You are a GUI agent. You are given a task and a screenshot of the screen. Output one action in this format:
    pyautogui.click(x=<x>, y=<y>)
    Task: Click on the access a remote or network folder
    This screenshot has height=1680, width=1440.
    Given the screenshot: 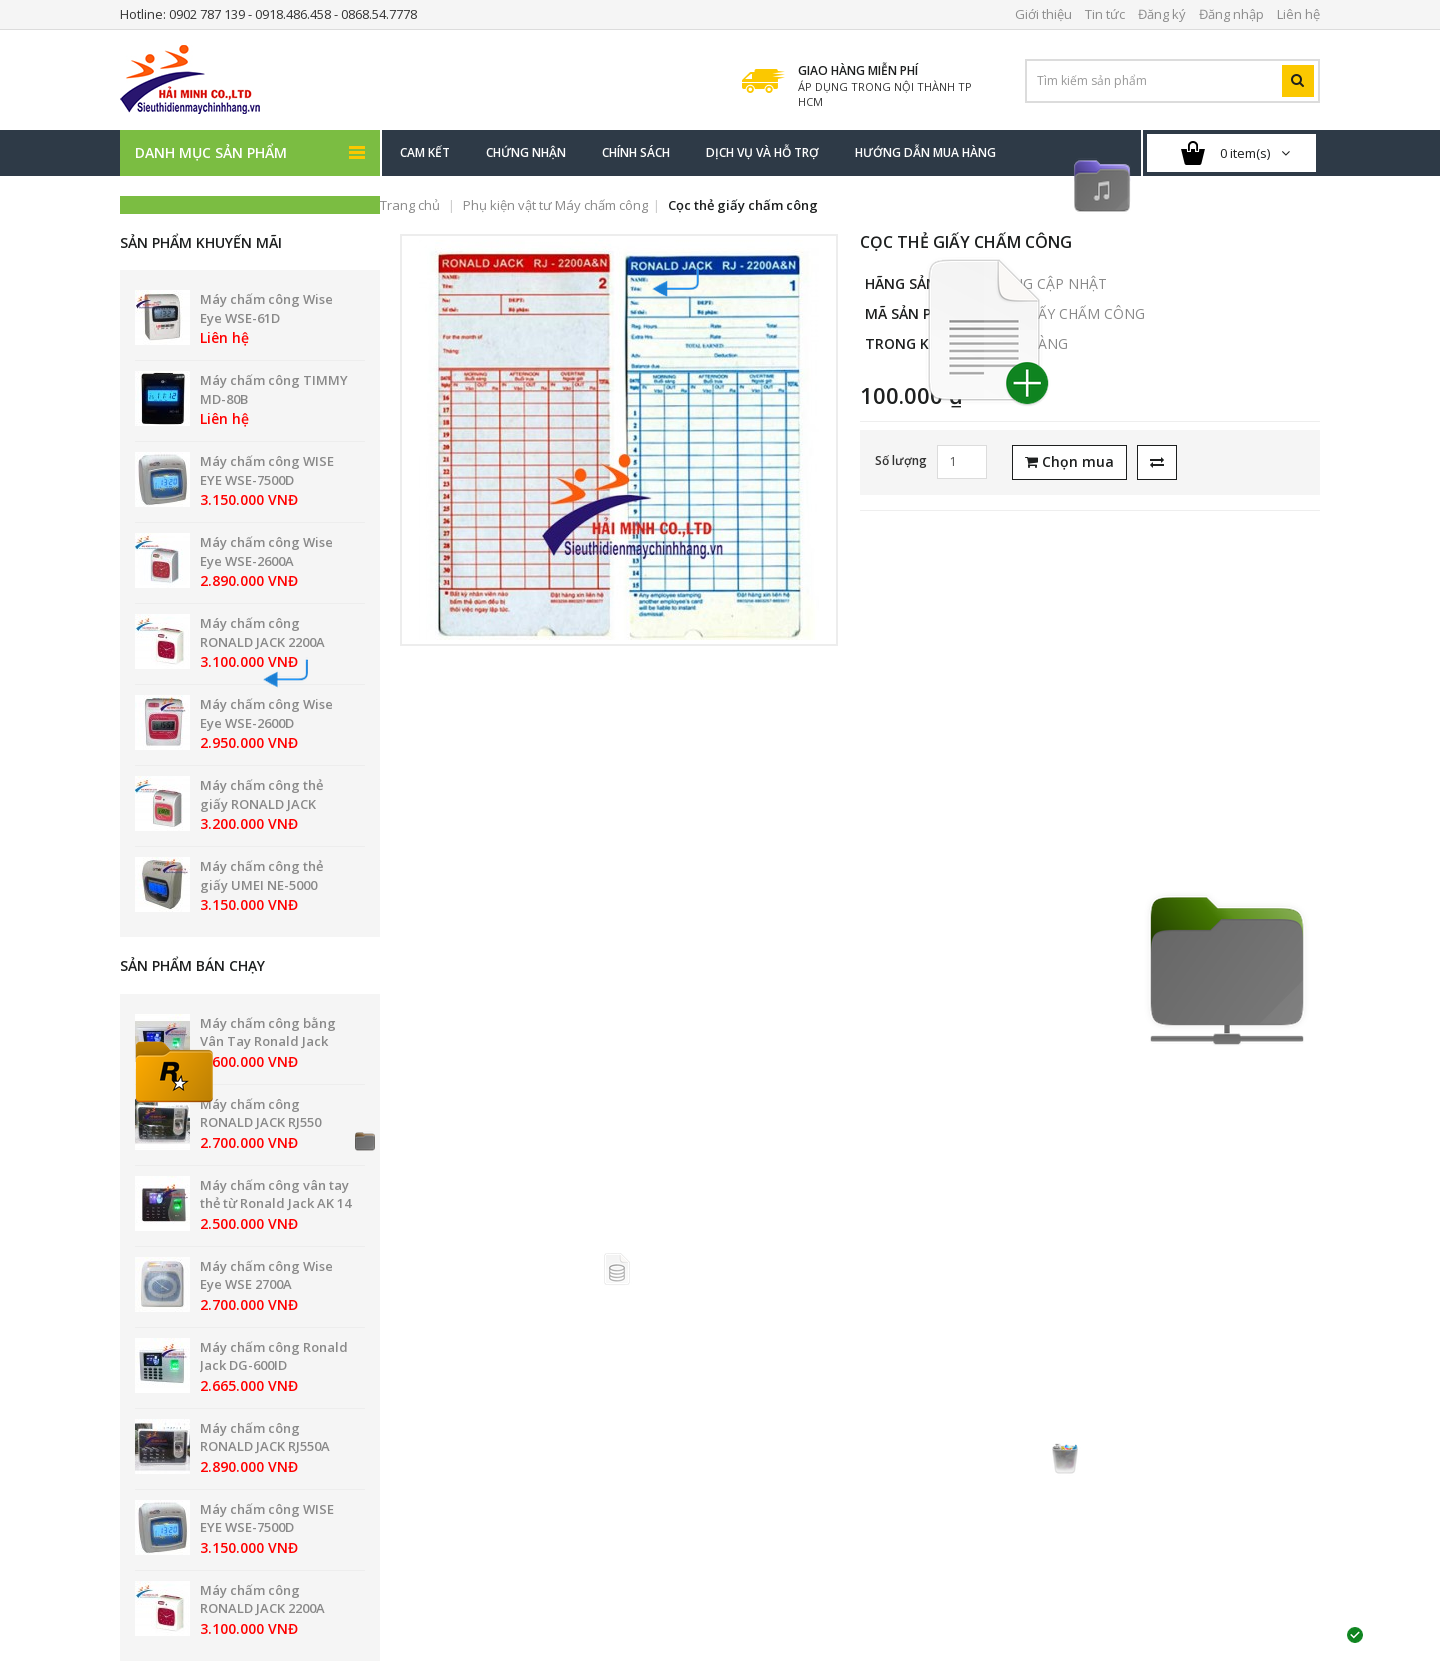 What is the action you would take?
    pyautogui.click(x=1227, y=968)
    